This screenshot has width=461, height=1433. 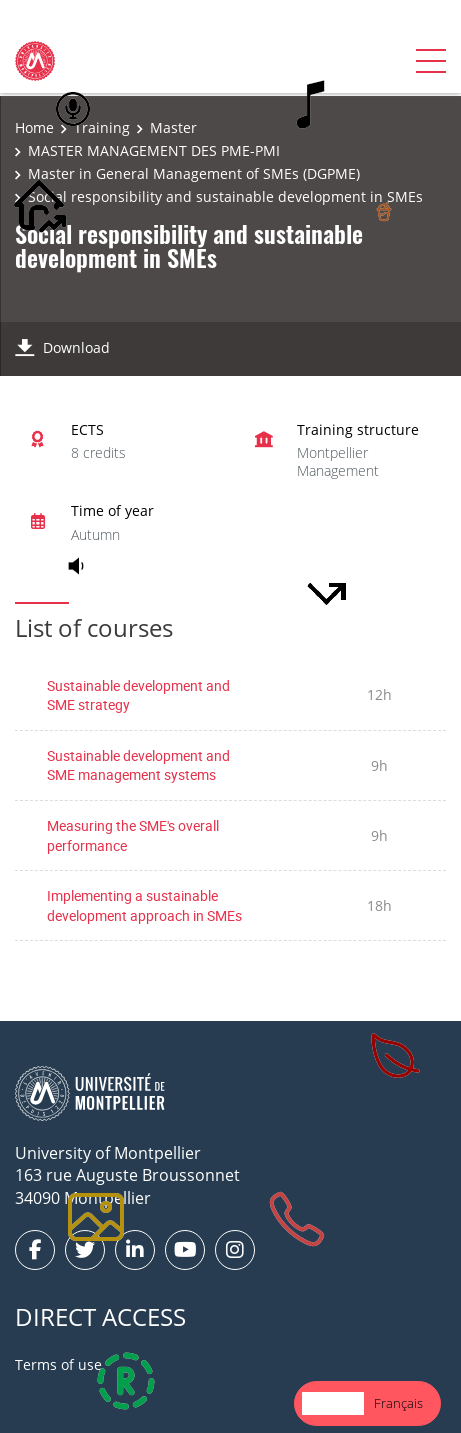 What do you see at coordinates (126, 1381) in the screenshot?
I see `indicates registered trademark symbol` at bounding box center [126, 1381].